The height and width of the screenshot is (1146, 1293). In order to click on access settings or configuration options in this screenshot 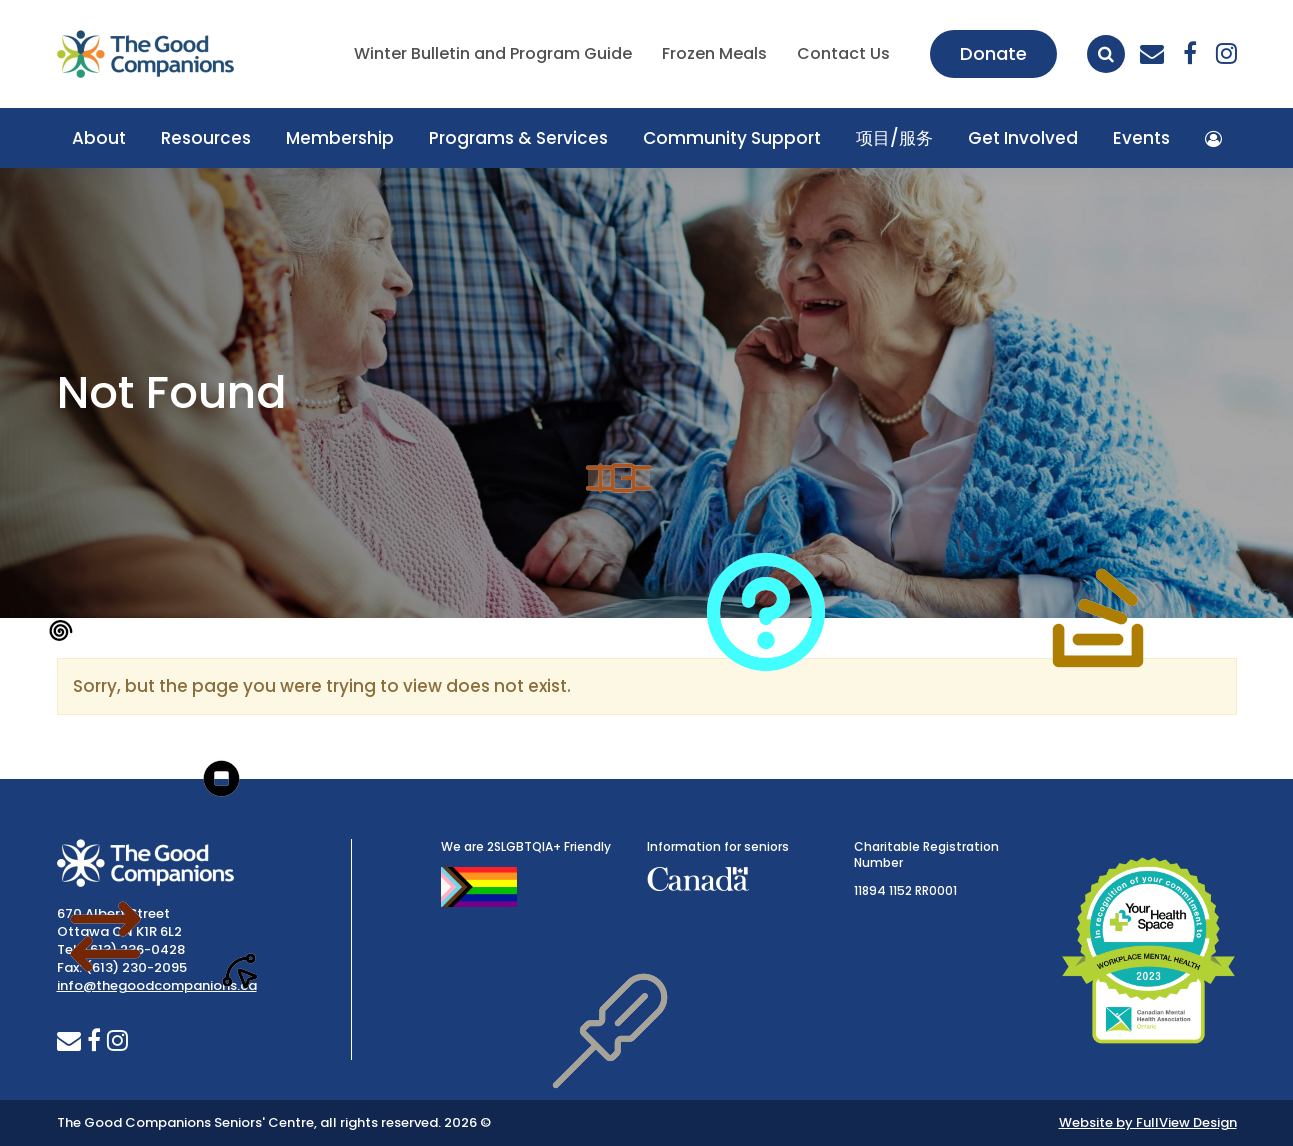, I will do `click(610, 1031)`.